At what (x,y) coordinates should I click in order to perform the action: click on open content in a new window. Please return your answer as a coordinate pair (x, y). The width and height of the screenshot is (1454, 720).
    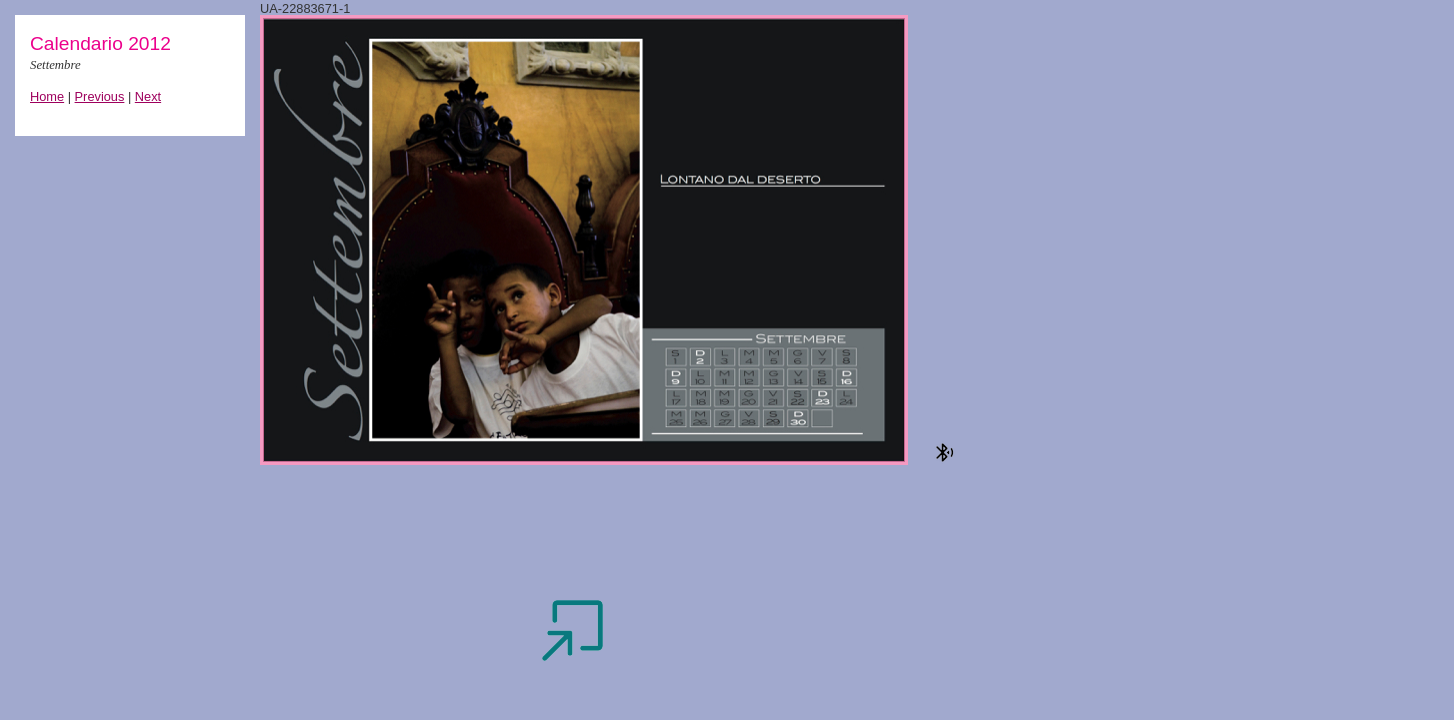
    Looking at the image, I should click on (572, 630).